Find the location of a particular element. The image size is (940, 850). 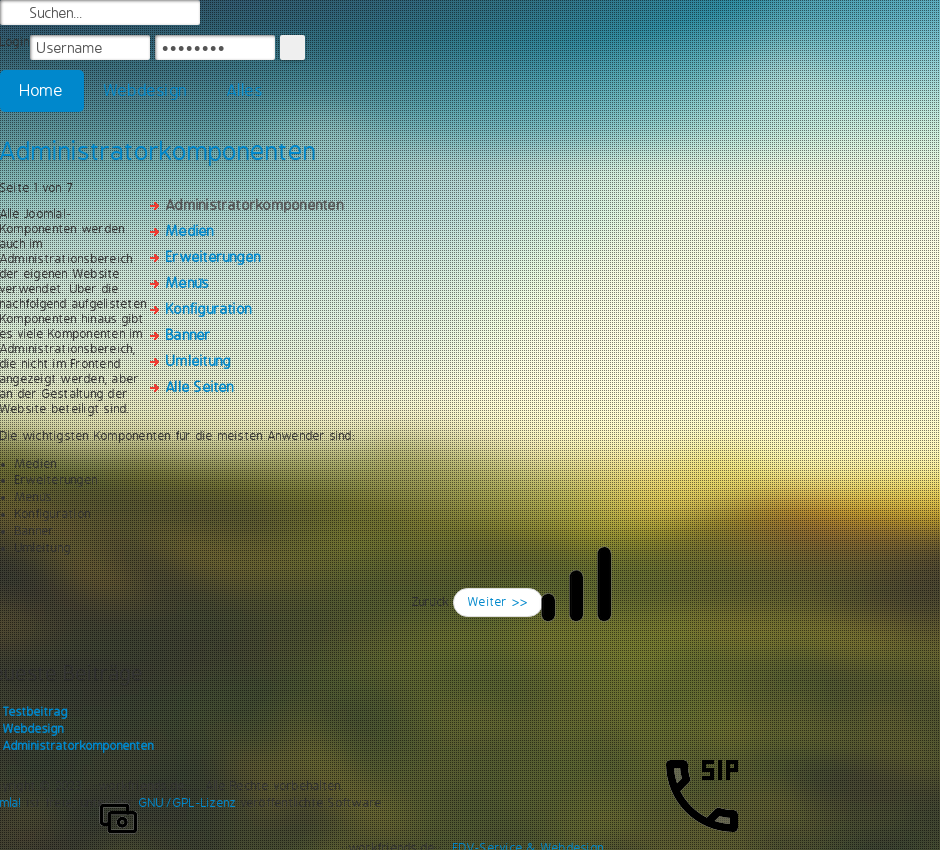

view cash or payment options is located at coordinates (118, 818).